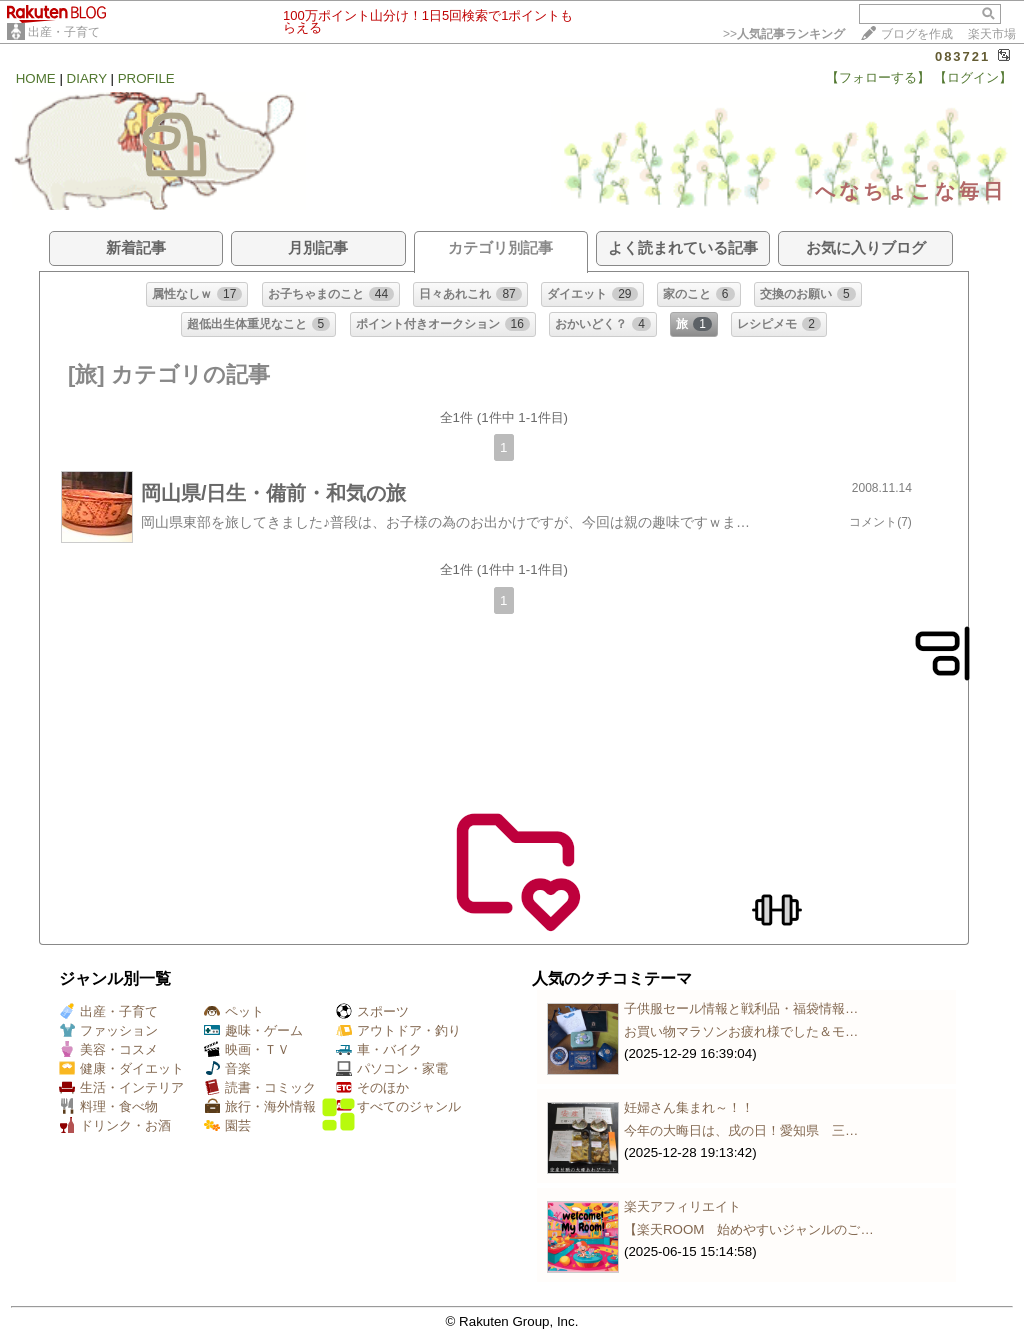 The height and width of the screenshot is (1344, 1024). I want to click on add folder to favorites, so click(515, 866).